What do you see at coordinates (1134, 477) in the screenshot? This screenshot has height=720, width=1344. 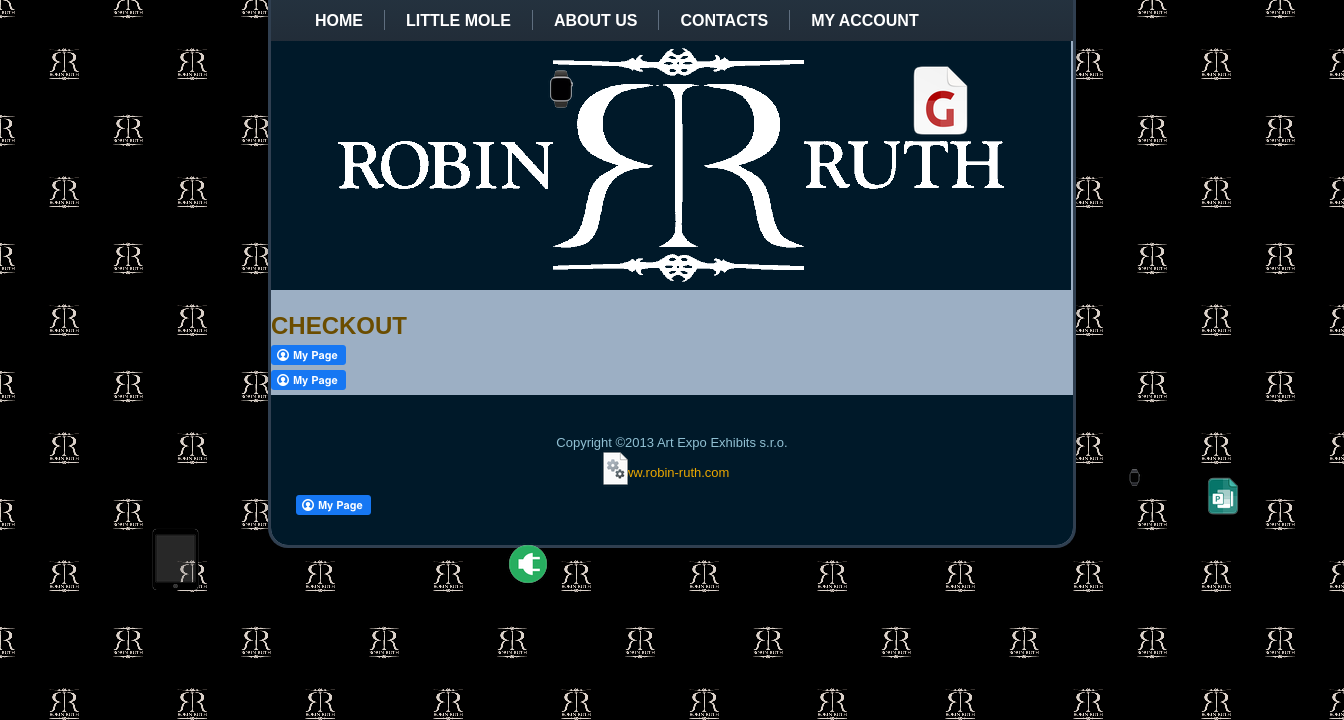 I see `apple watch se (2nd generation) device icon` at bounding box center [1134, 477].